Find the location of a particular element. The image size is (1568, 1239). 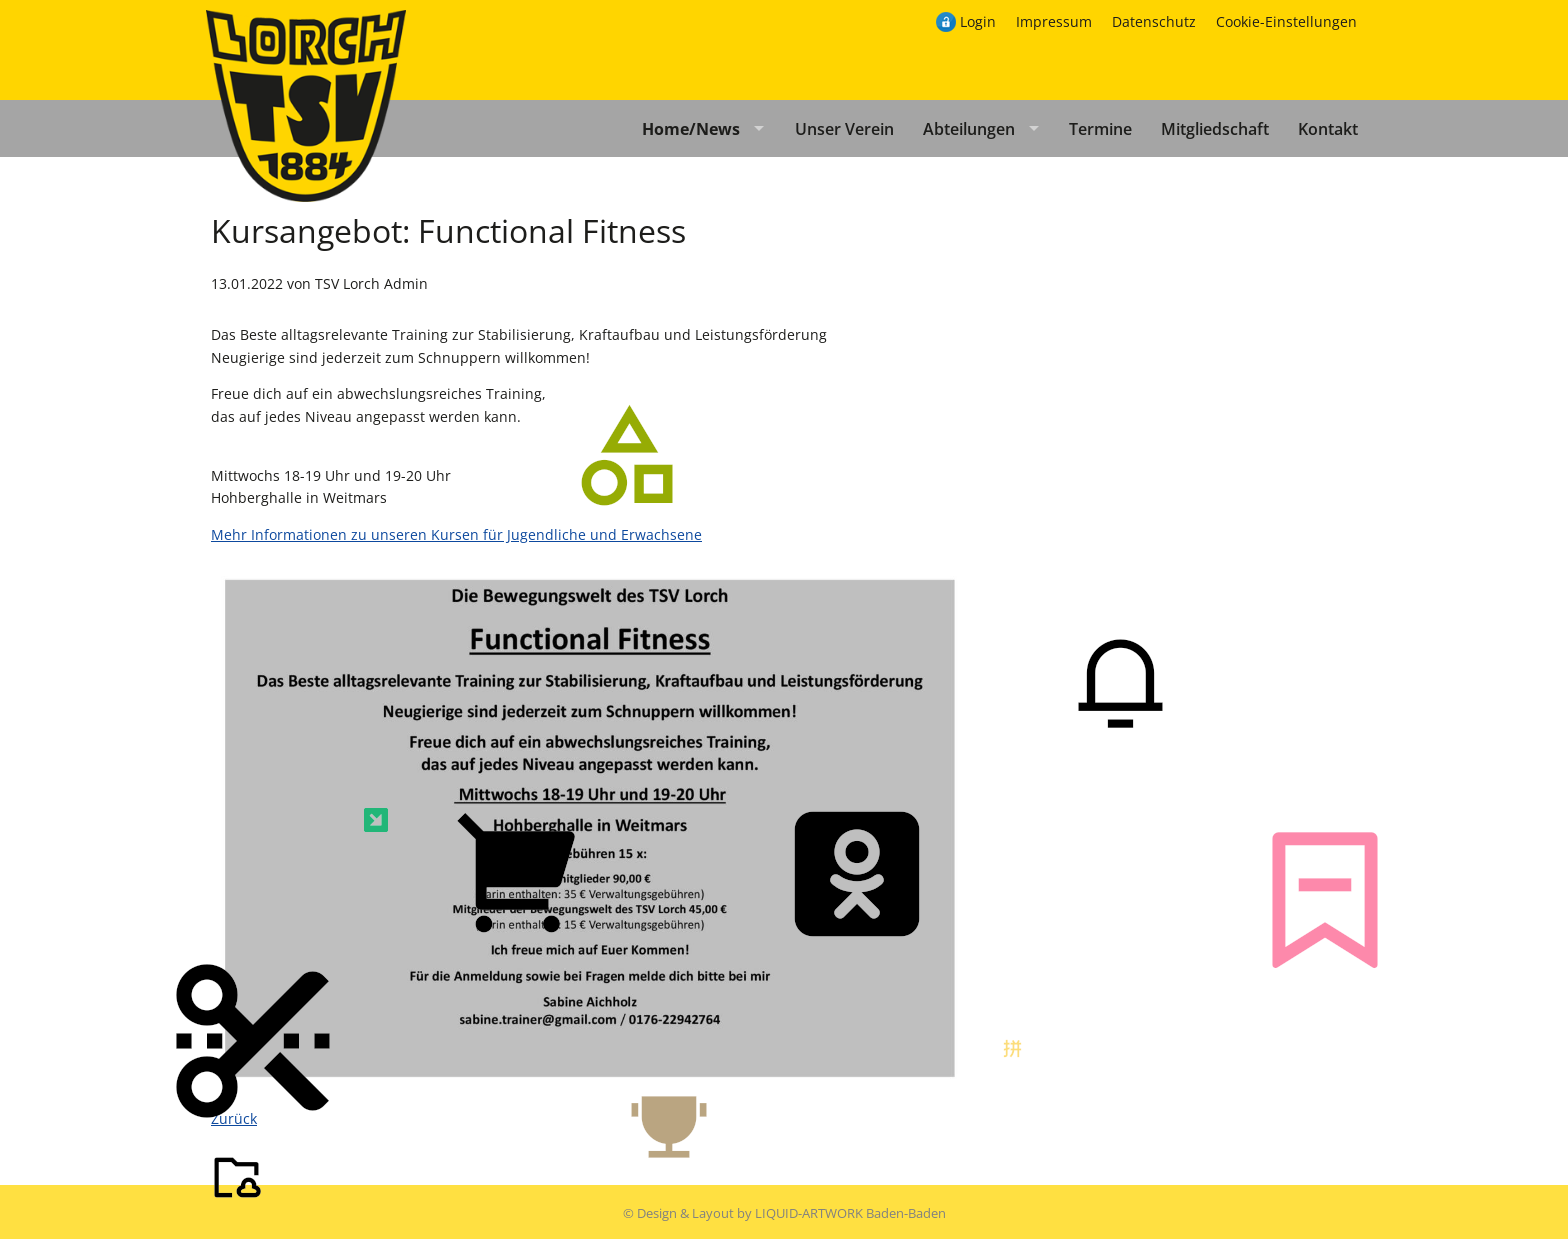

notification or alert indicator is located at coordinates (1120, 681).